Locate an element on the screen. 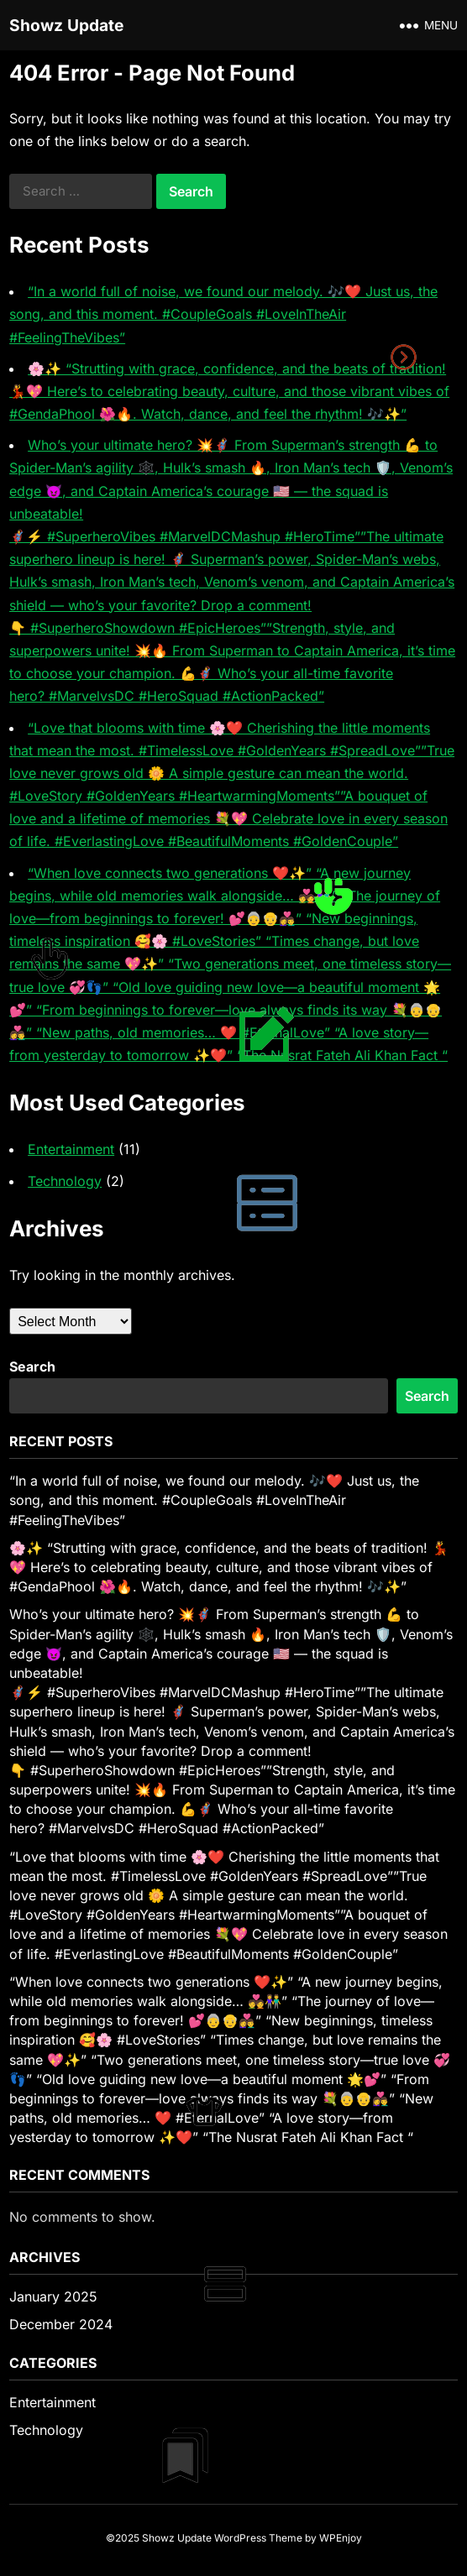 The image size is (467, 2576). switch to row view layout is located at coordinates (225, 2284).